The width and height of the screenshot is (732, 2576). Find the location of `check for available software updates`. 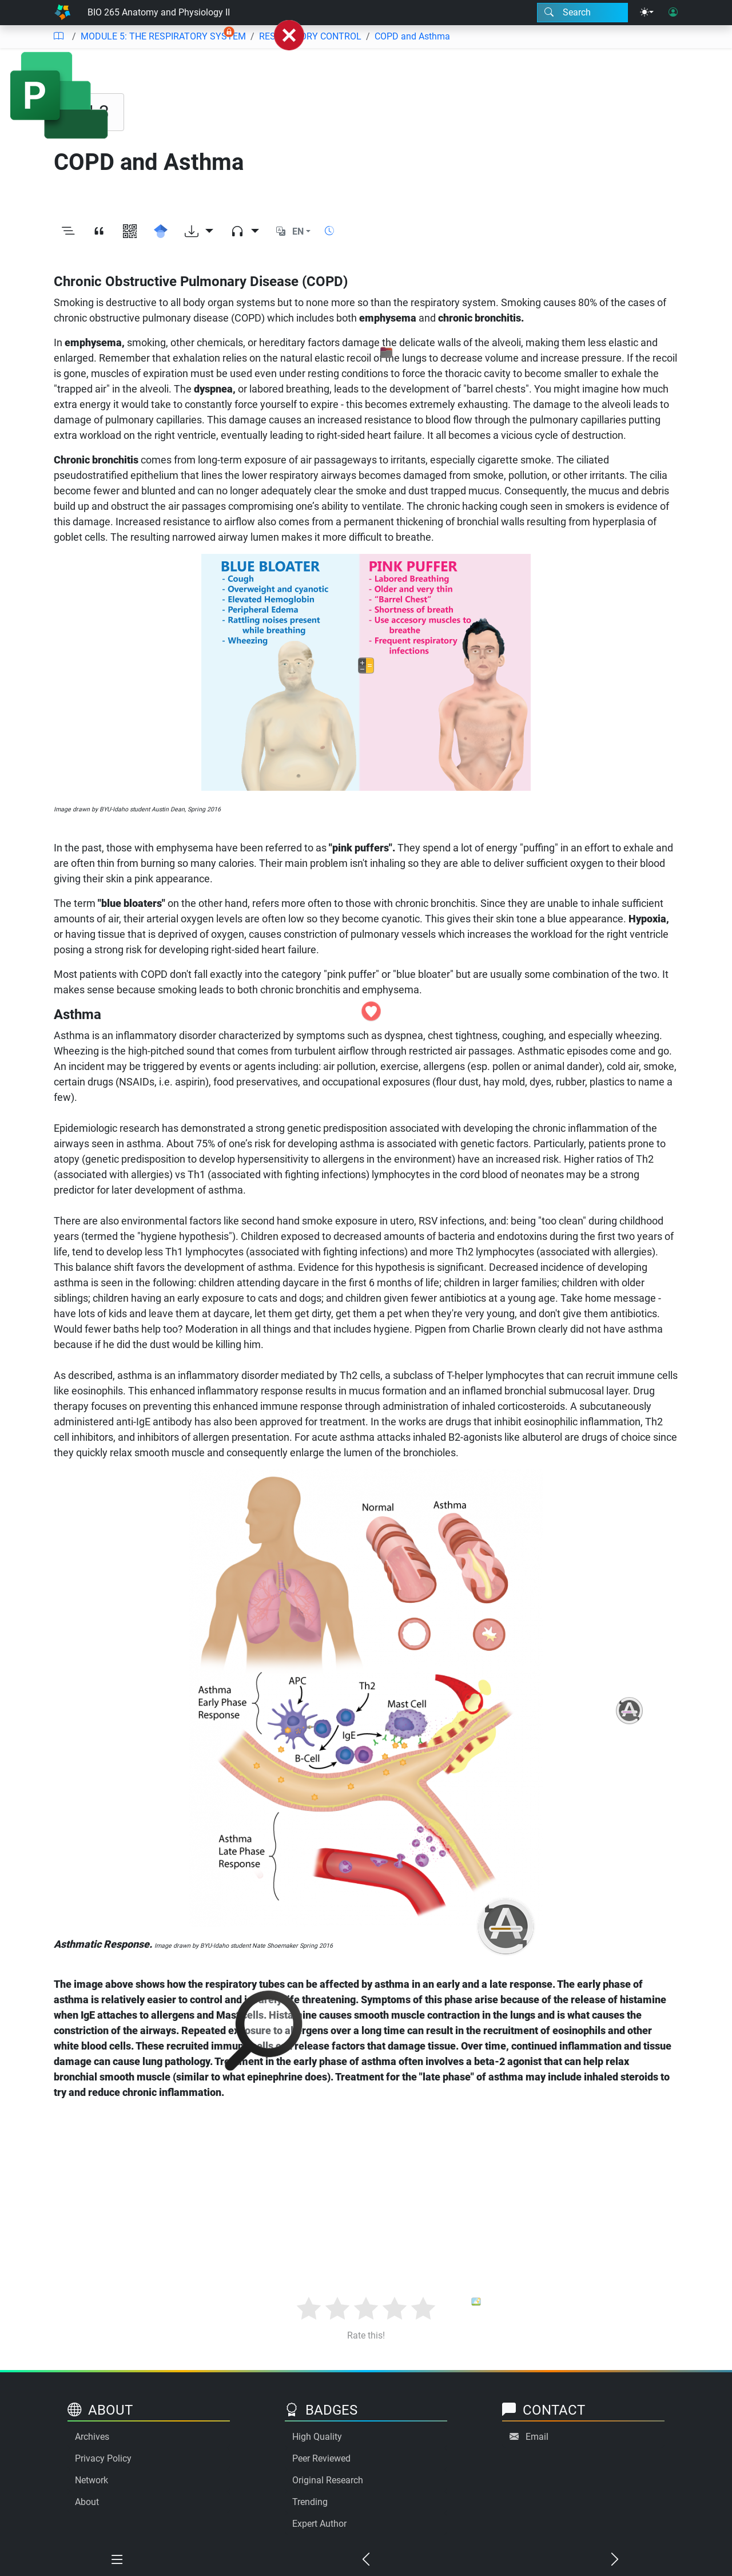

check for available software updates is located at coordinates (506, 1926).